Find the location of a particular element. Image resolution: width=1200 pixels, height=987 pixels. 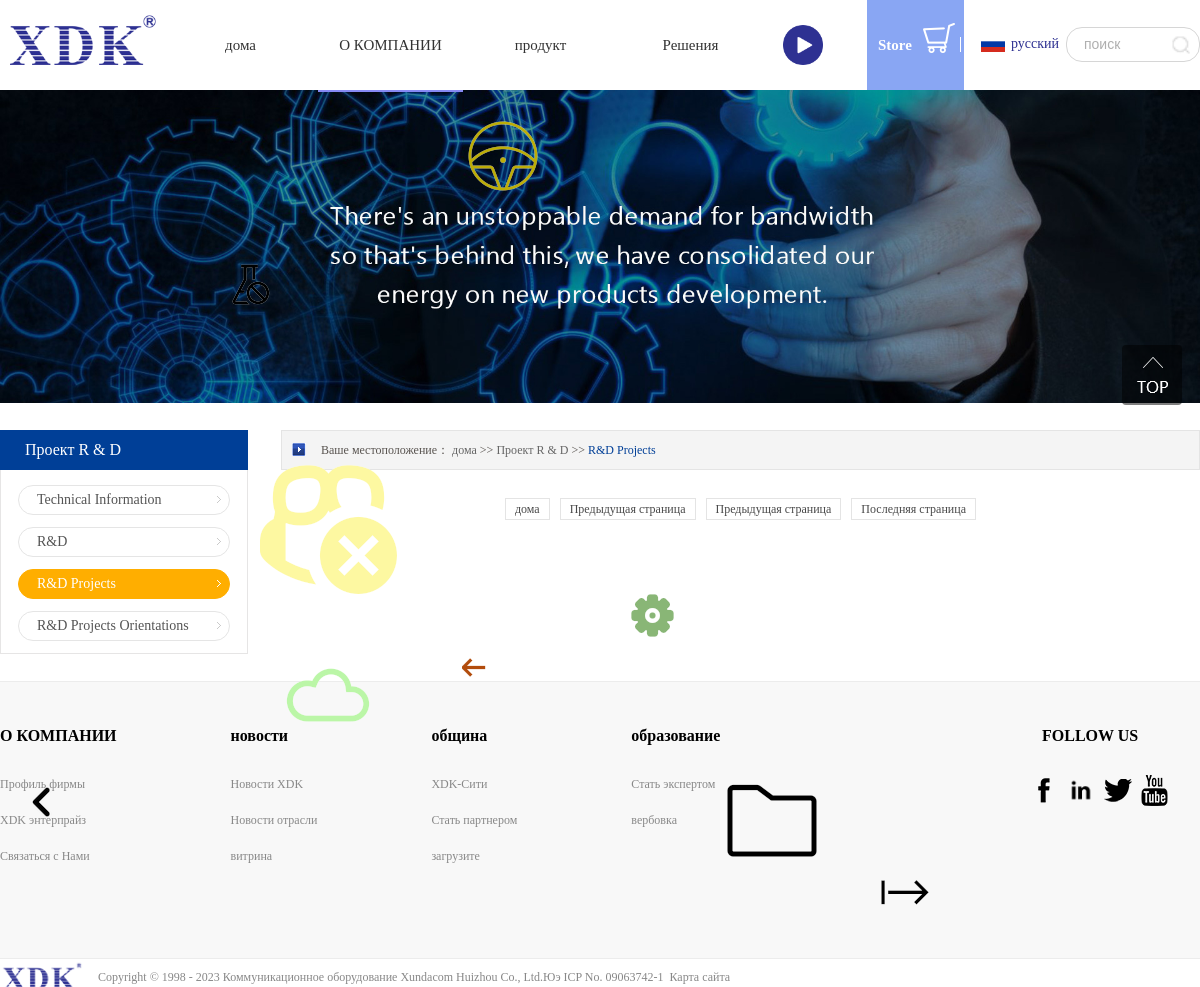

access cloud storage is located at coordinates (328, 698).